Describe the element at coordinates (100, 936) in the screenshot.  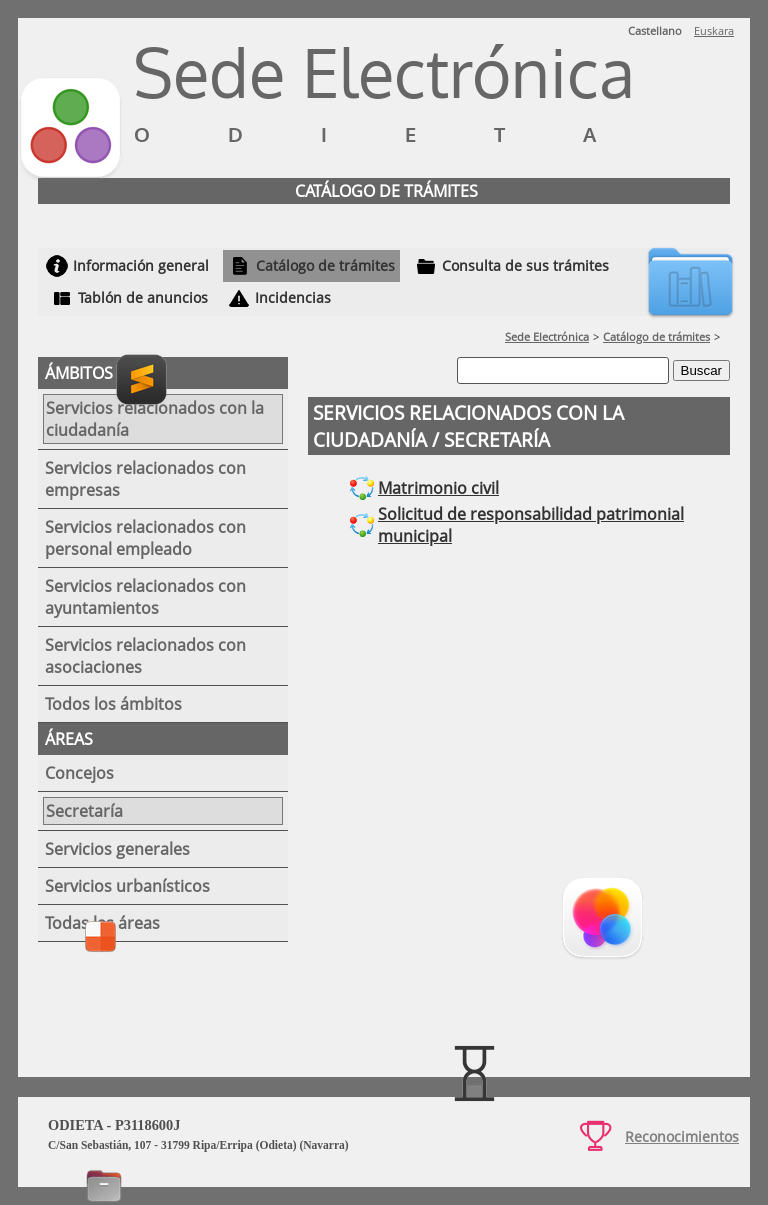
I see `switch to the top-left workspace` at that location.